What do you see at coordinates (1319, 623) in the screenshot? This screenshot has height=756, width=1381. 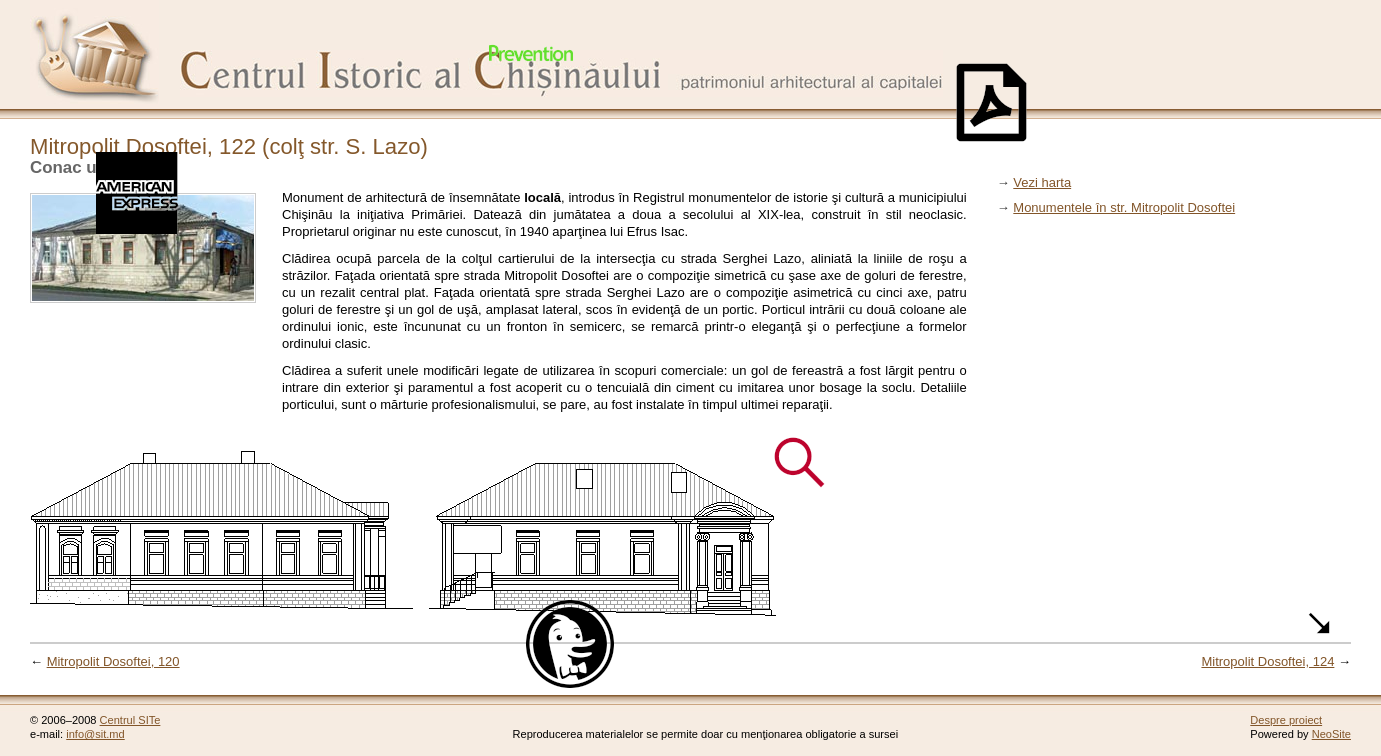 I see `navigate to the next section below` at bounding box center [1319, 623].